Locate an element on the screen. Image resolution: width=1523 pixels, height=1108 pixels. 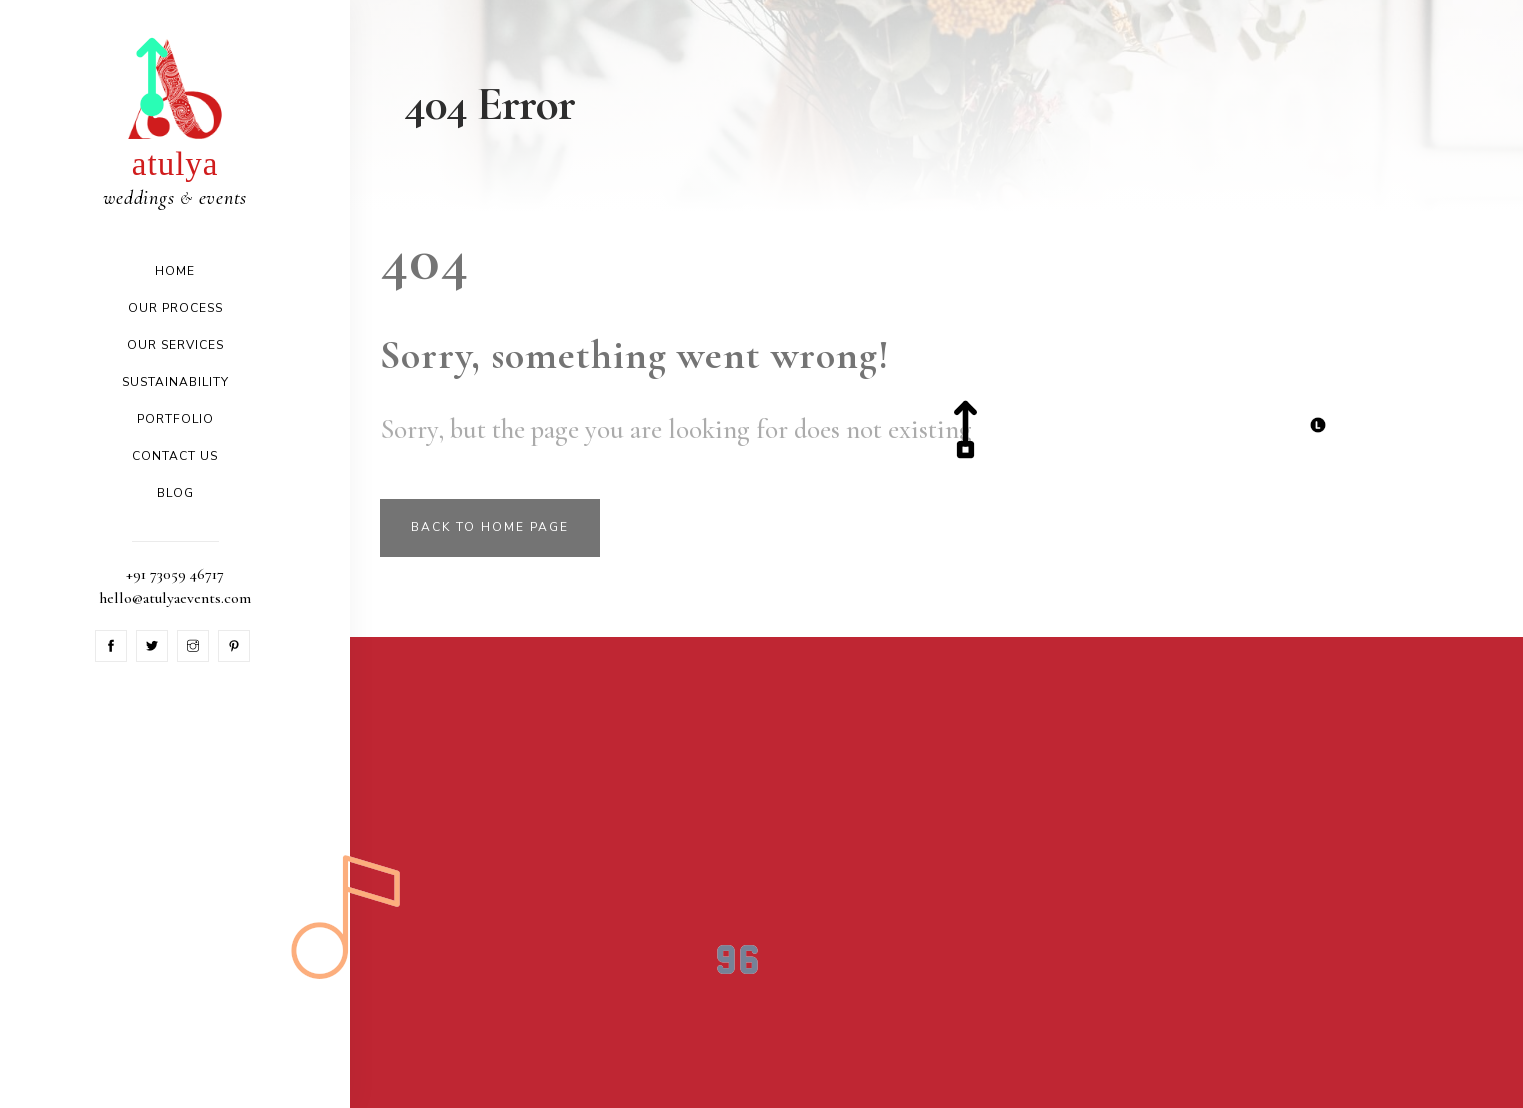
indicates an item or category labeled "L" is located at coordinates (1318, 425).